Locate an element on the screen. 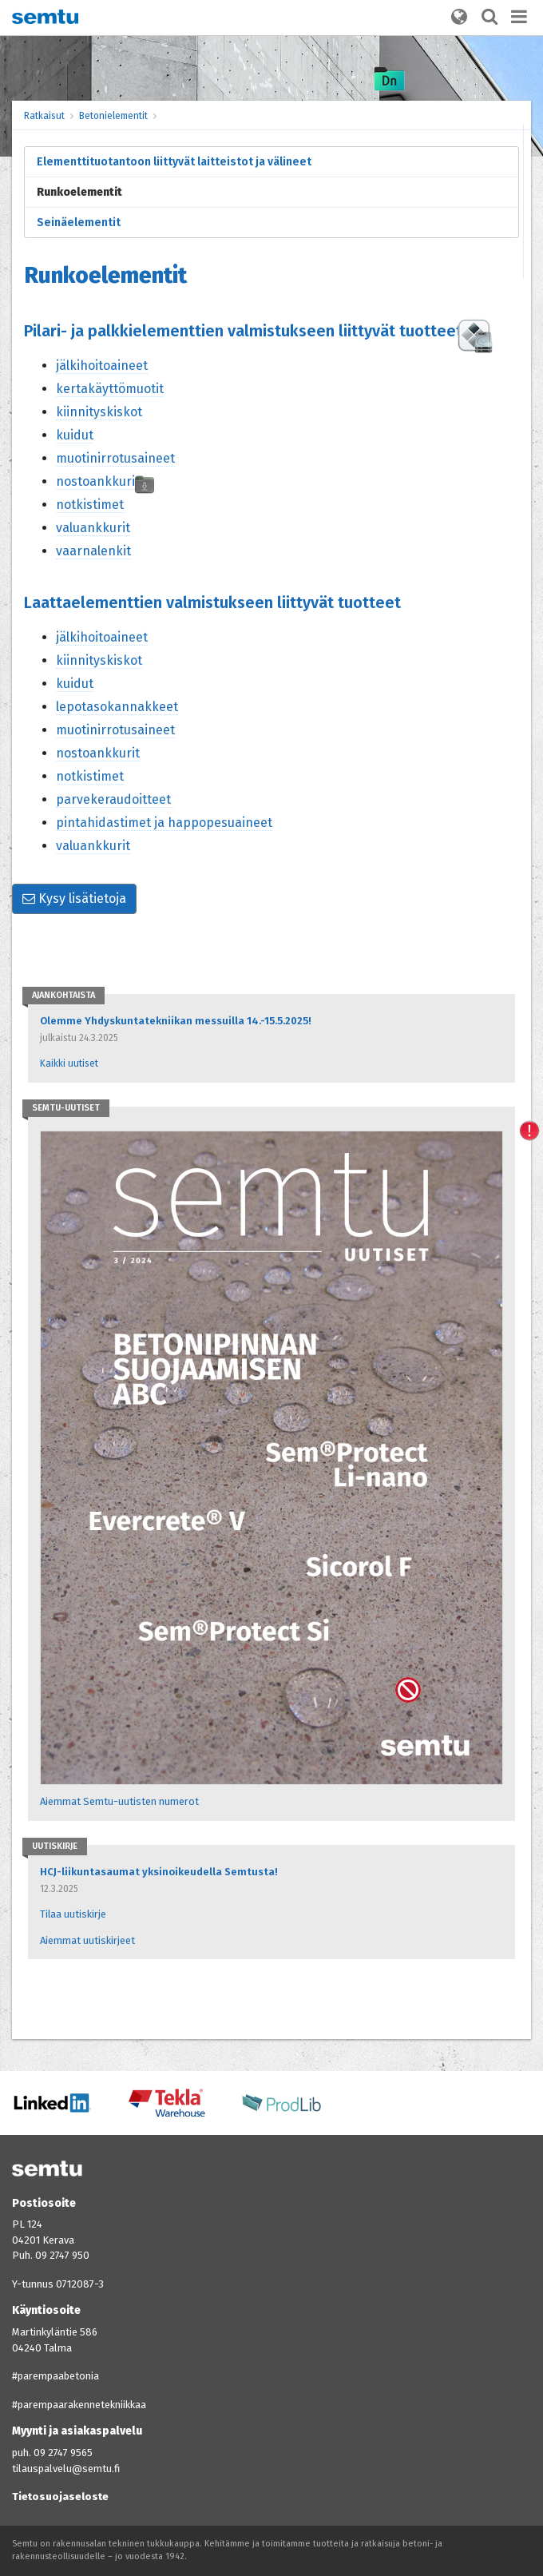 The image size is (543, 2576). indicates a warning or alert requiring attention is located at coordinates (529, 1131).